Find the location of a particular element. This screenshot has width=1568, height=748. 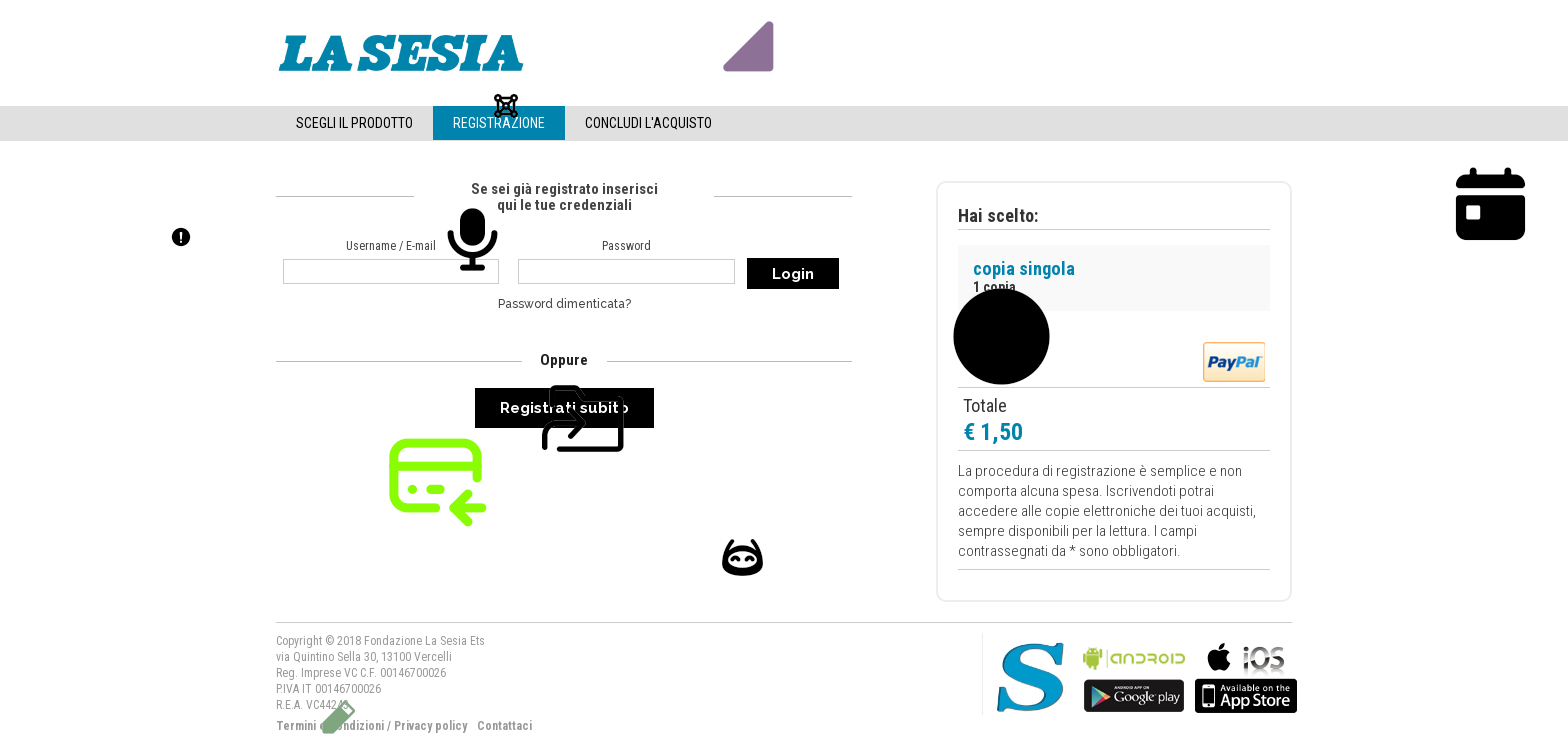

view full network hierarchy is located at coordinates (506, 106).